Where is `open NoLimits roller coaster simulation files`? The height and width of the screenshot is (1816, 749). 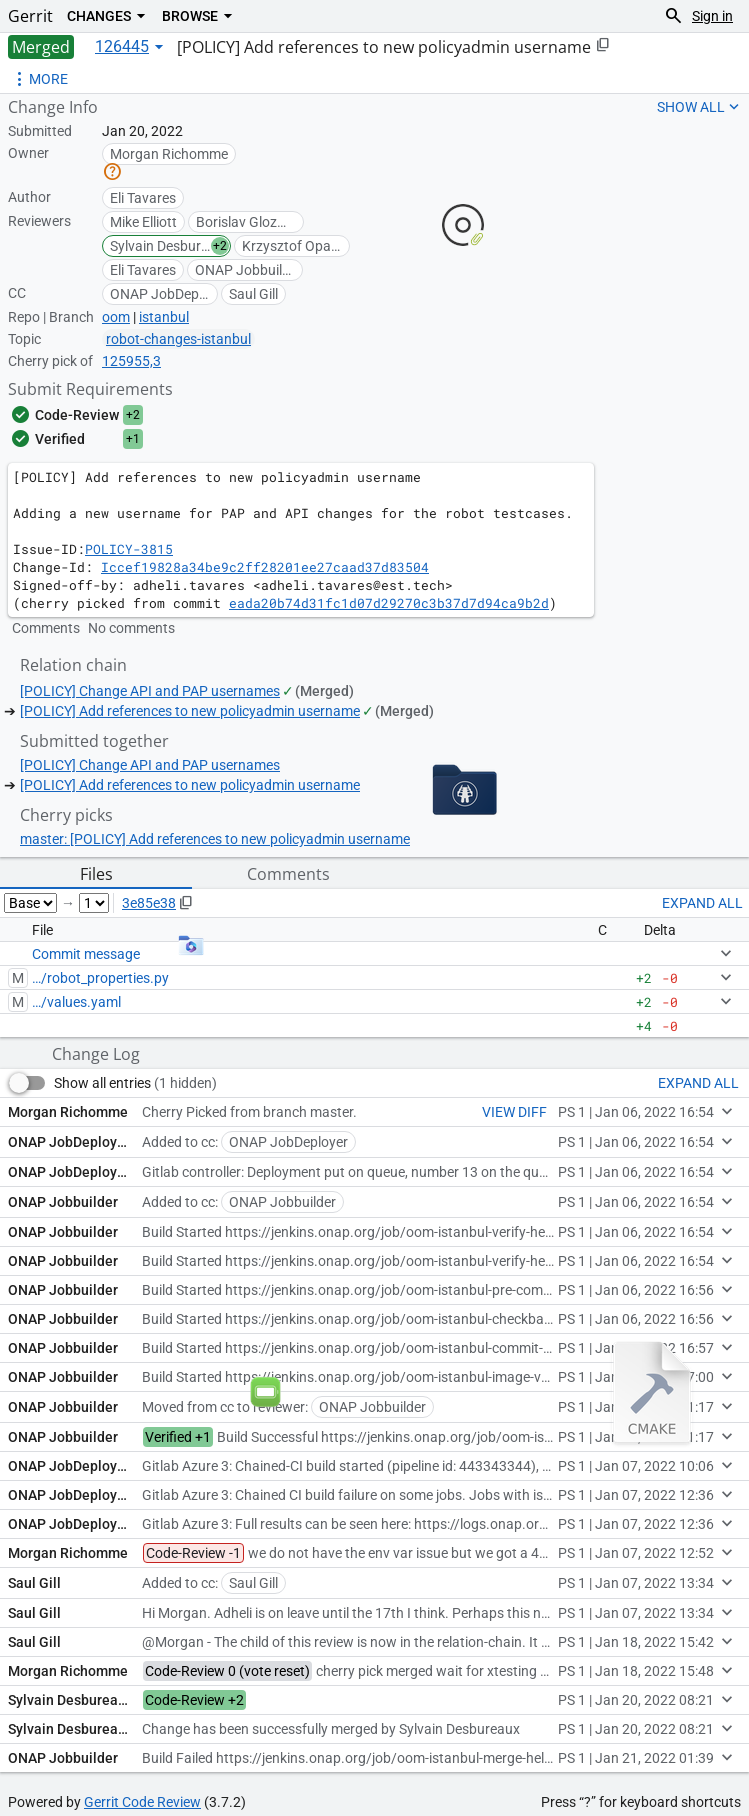
open NoLimits roller coaster simulation files is located at coordinates (464, 791).